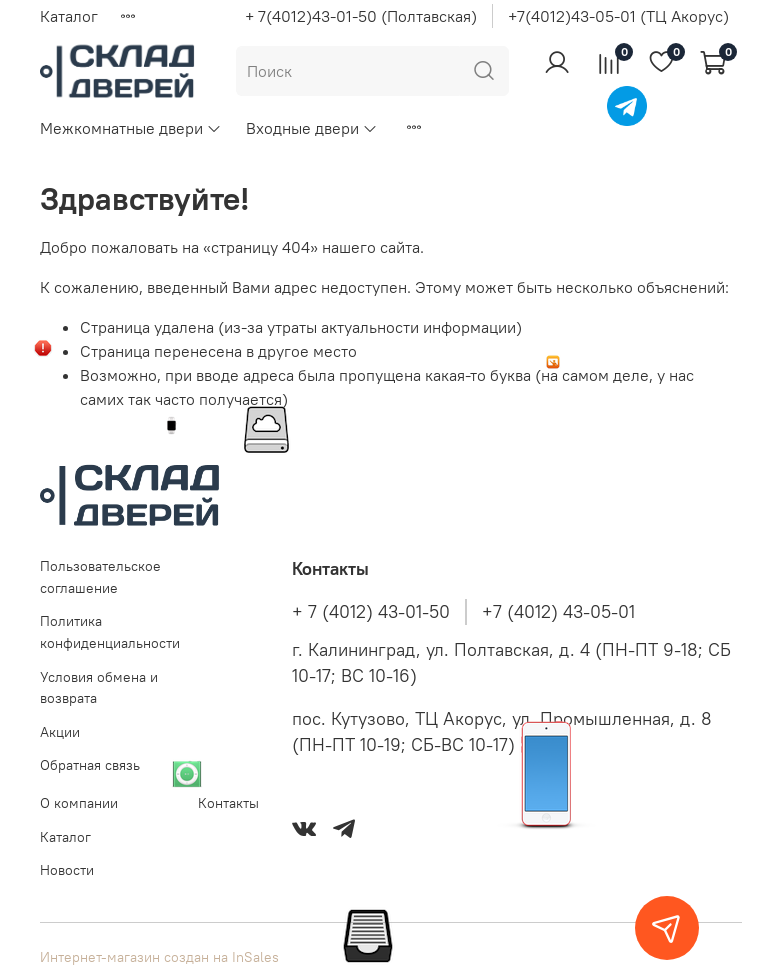  What do you see at coordinates (187, 774) in the screenshot?
I see `iPod shuffle device icon` at bounding box center [187, 774].